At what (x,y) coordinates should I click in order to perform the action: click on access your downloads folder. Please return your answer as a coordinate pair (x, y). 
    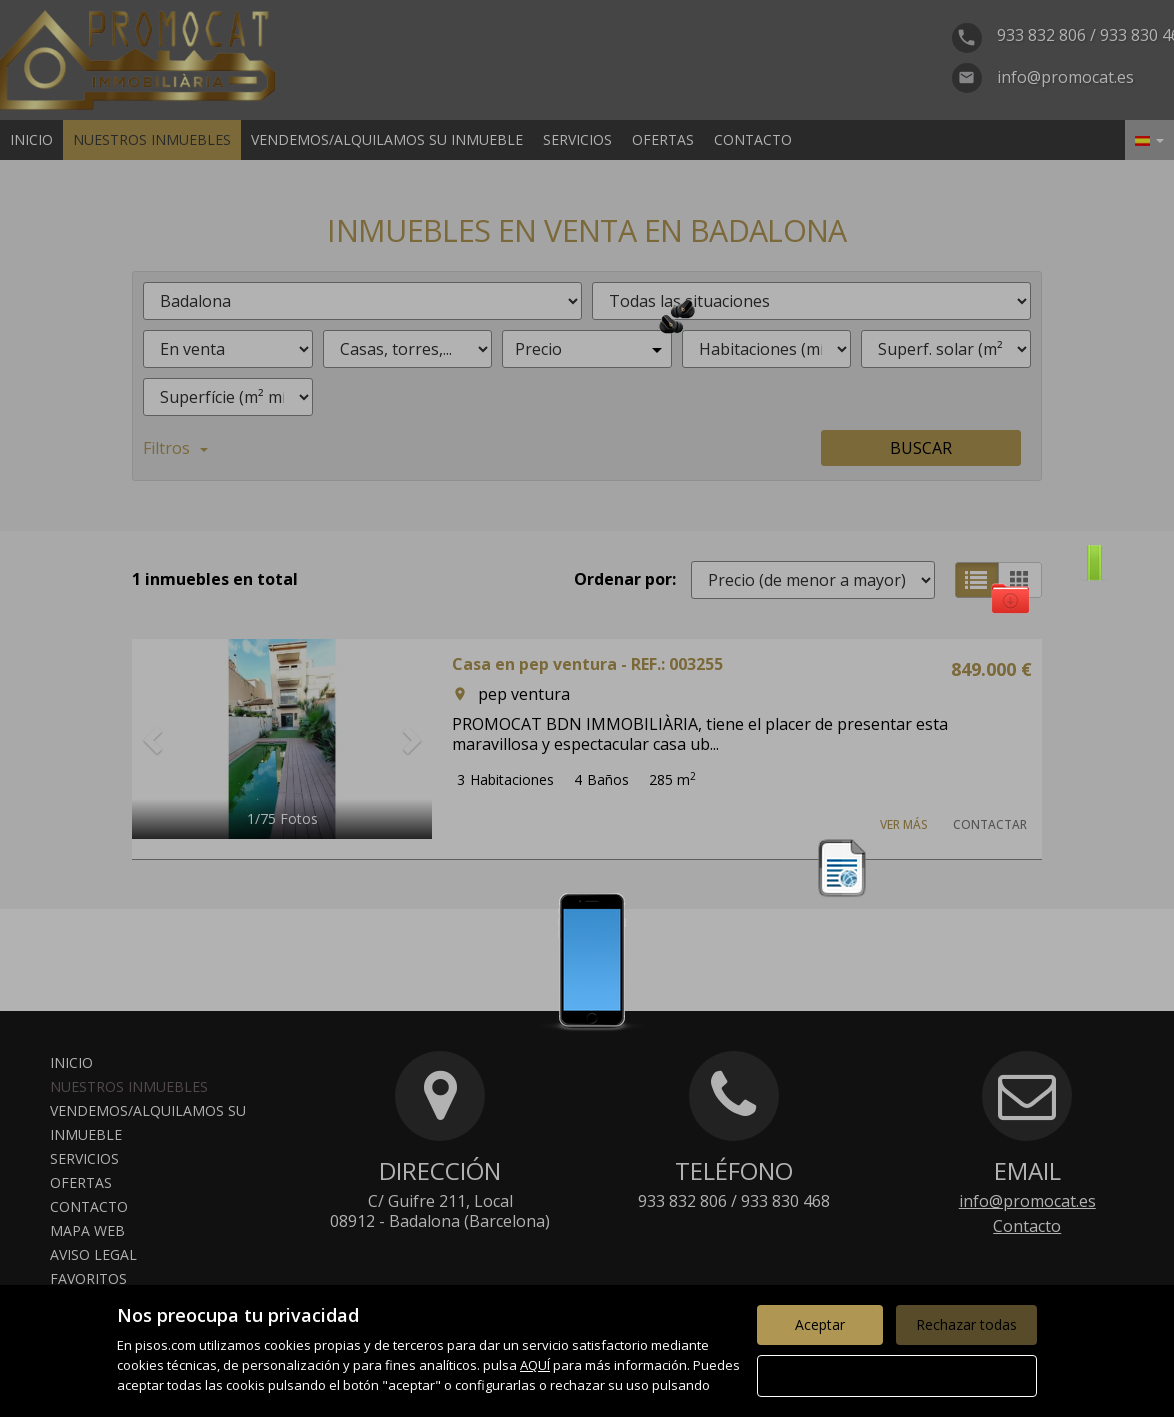
    Looking at the image, I should click on (1010, 598).